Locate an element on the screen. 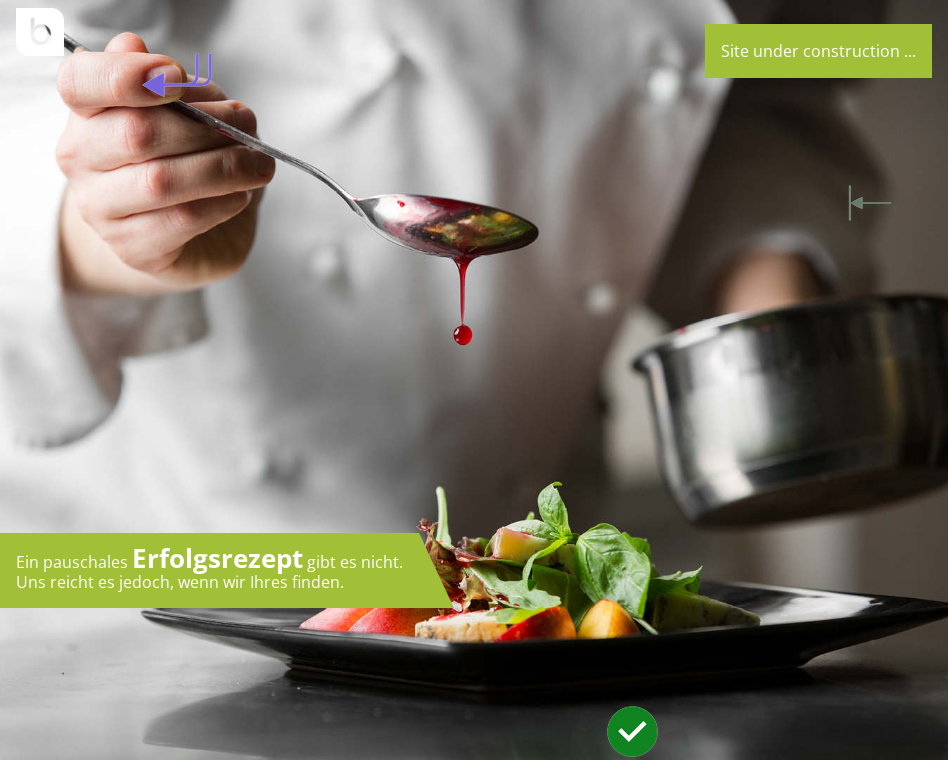 The height and width of the screenshot is (760, 948). go to the first item in a list or sequence is located at coordinates (870, 203).